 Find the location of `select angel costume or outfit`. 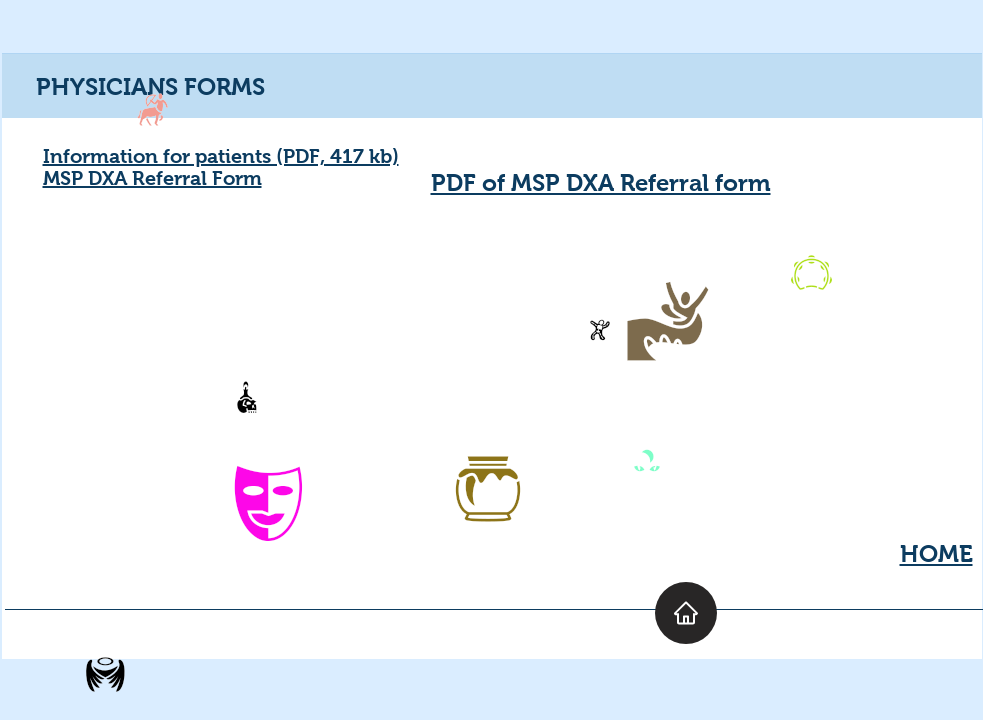

select angel costume or outfit is located at coordinates (105, 676).